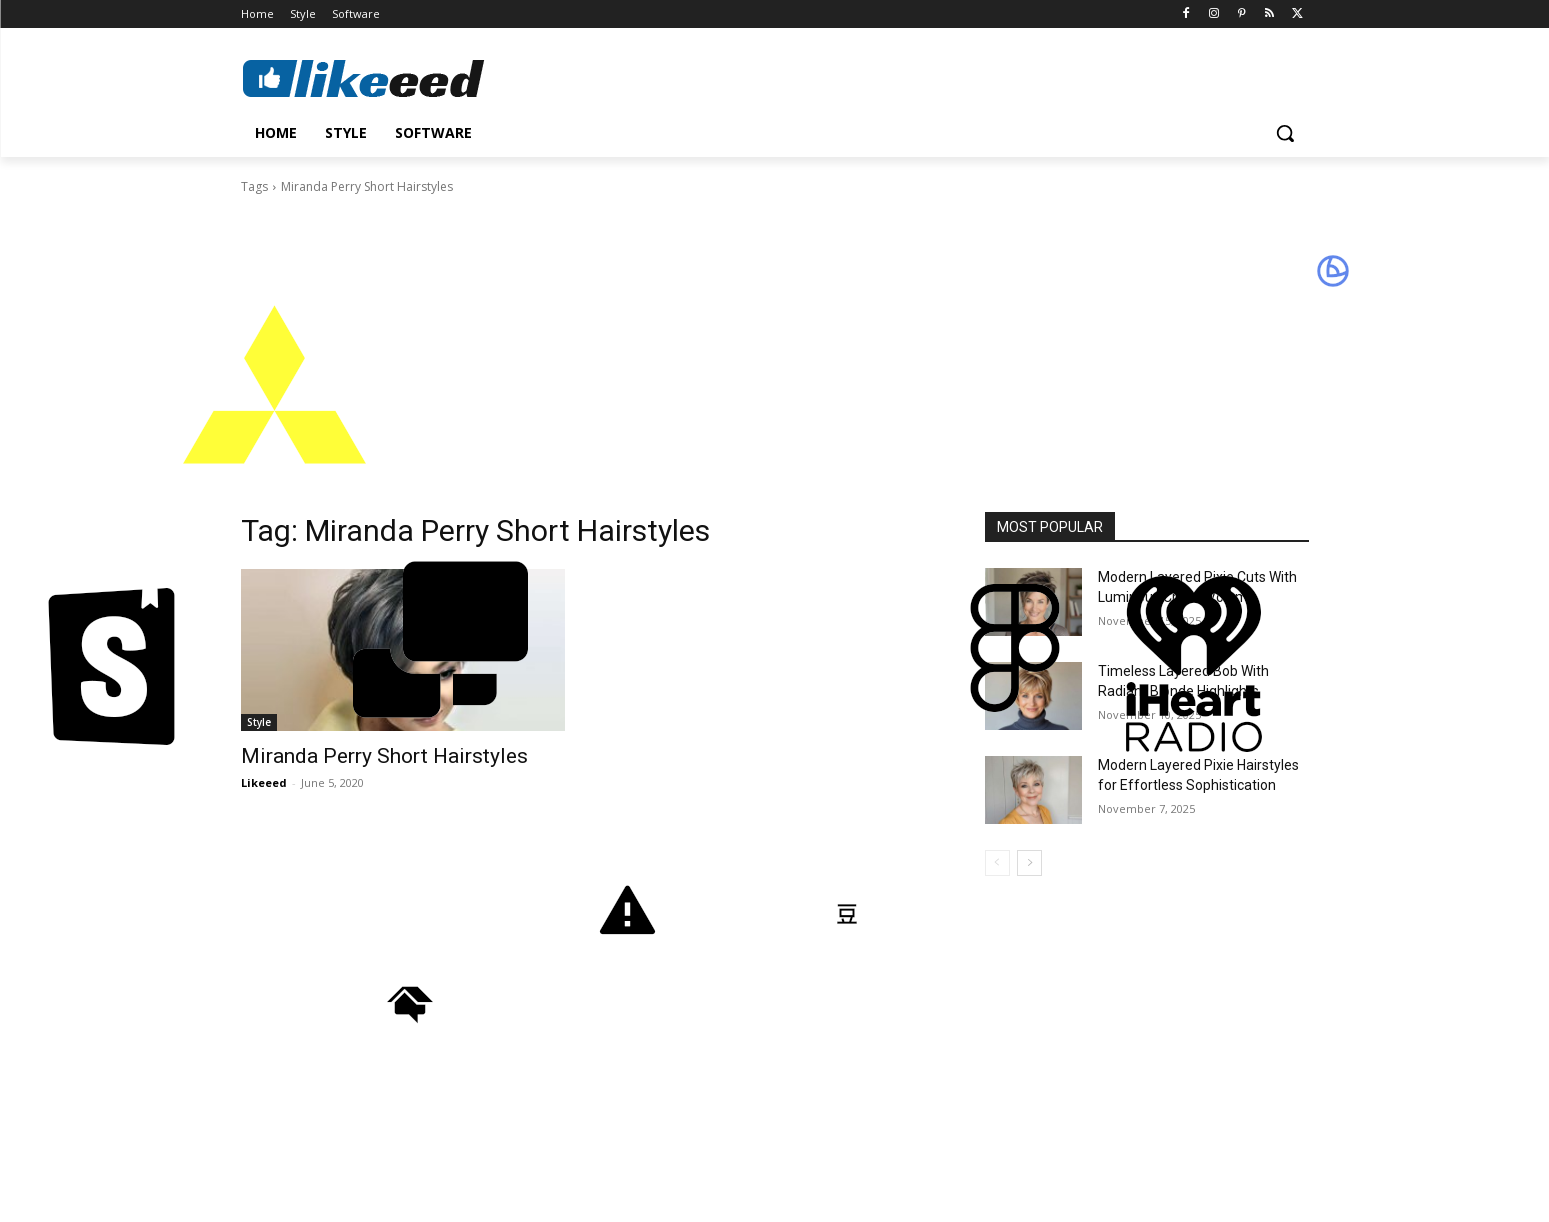  I want to click on open the HomeAdvisor app, so click(410, 1005).